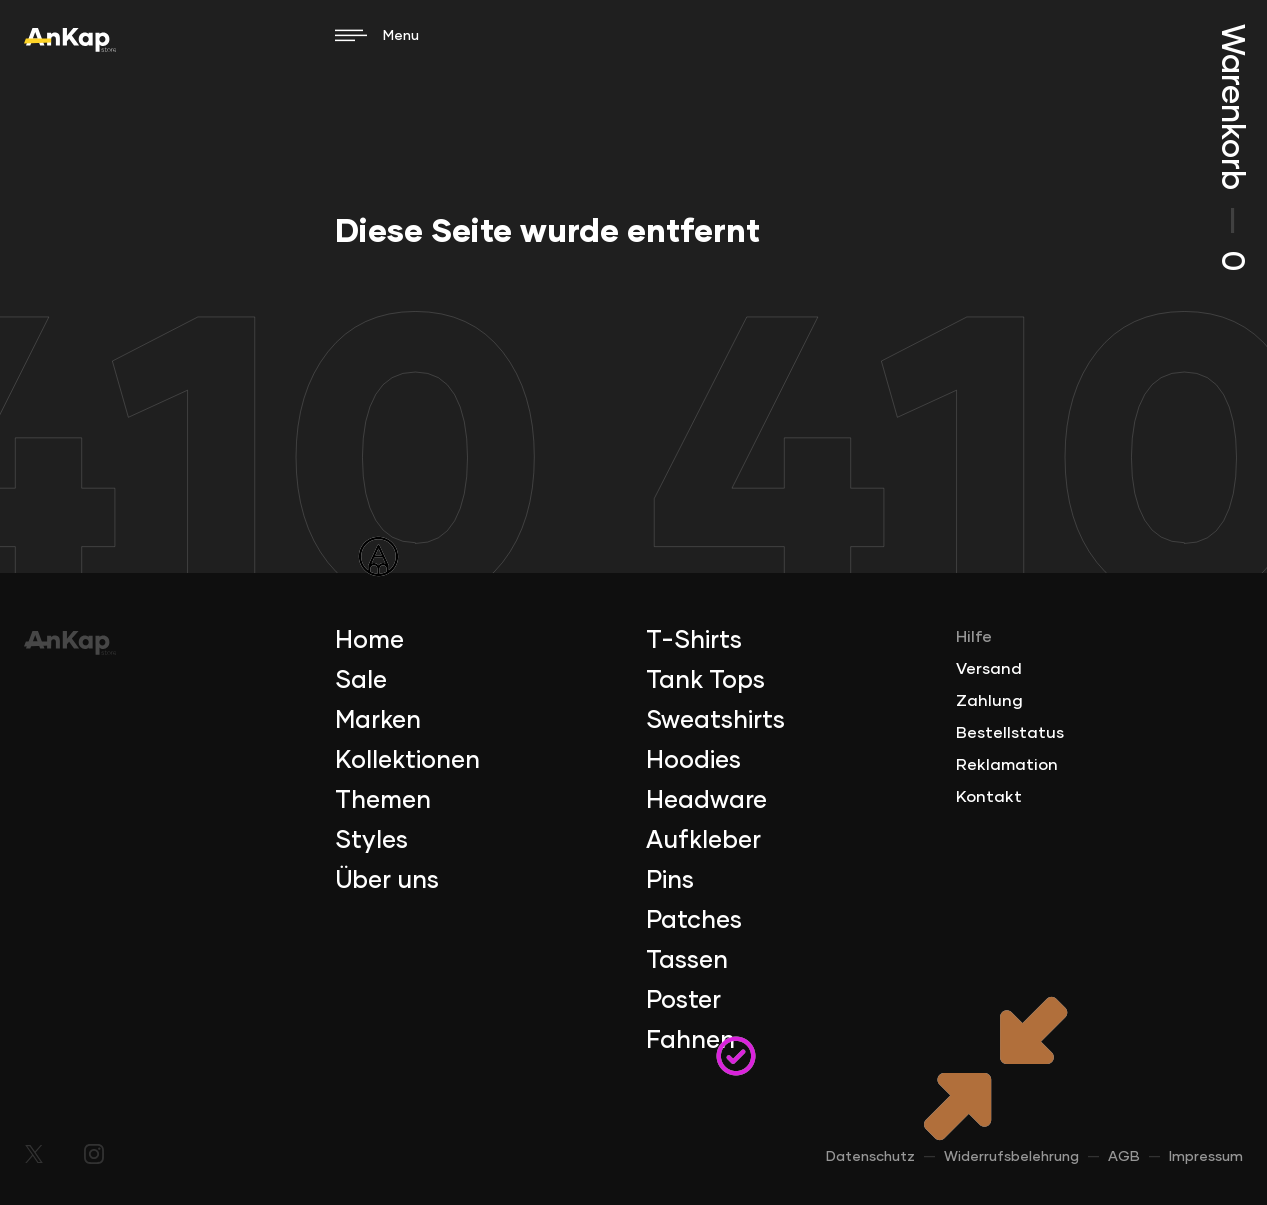 This screenshot has height=1205, width=1267. I want to click on exit fullscreen mode, so click(995, 1068).